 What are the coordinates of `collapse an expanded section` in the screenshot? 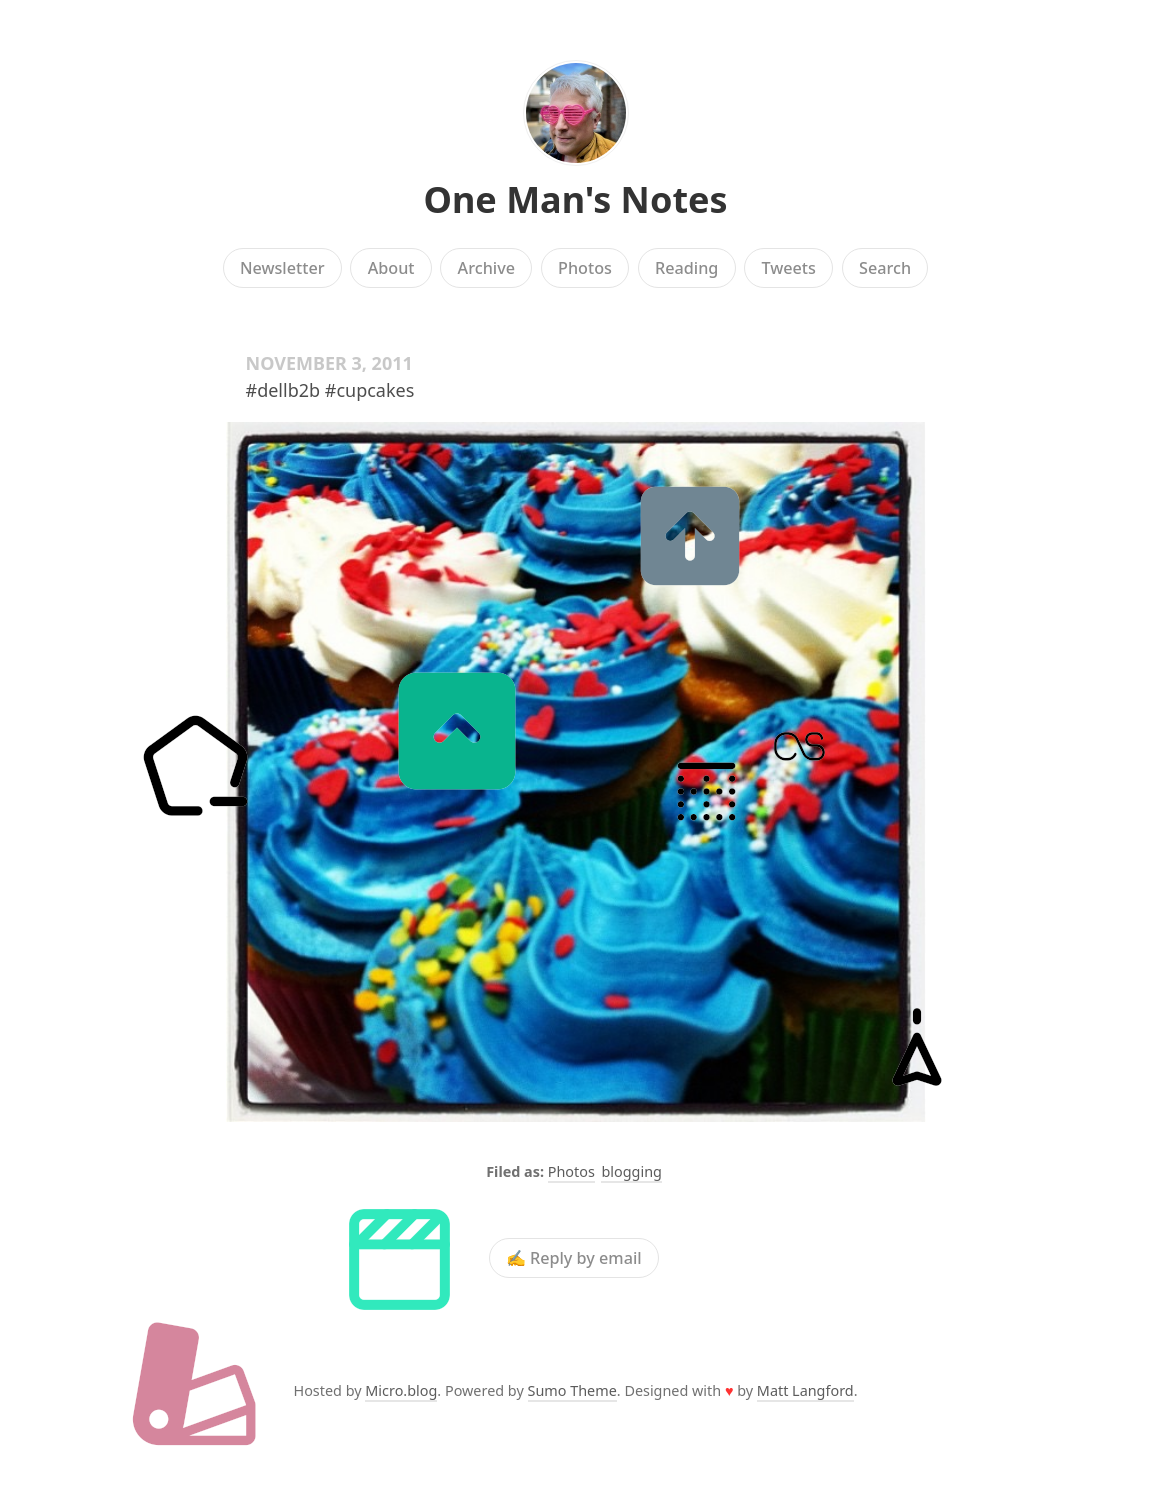 It's located at (457, 731).